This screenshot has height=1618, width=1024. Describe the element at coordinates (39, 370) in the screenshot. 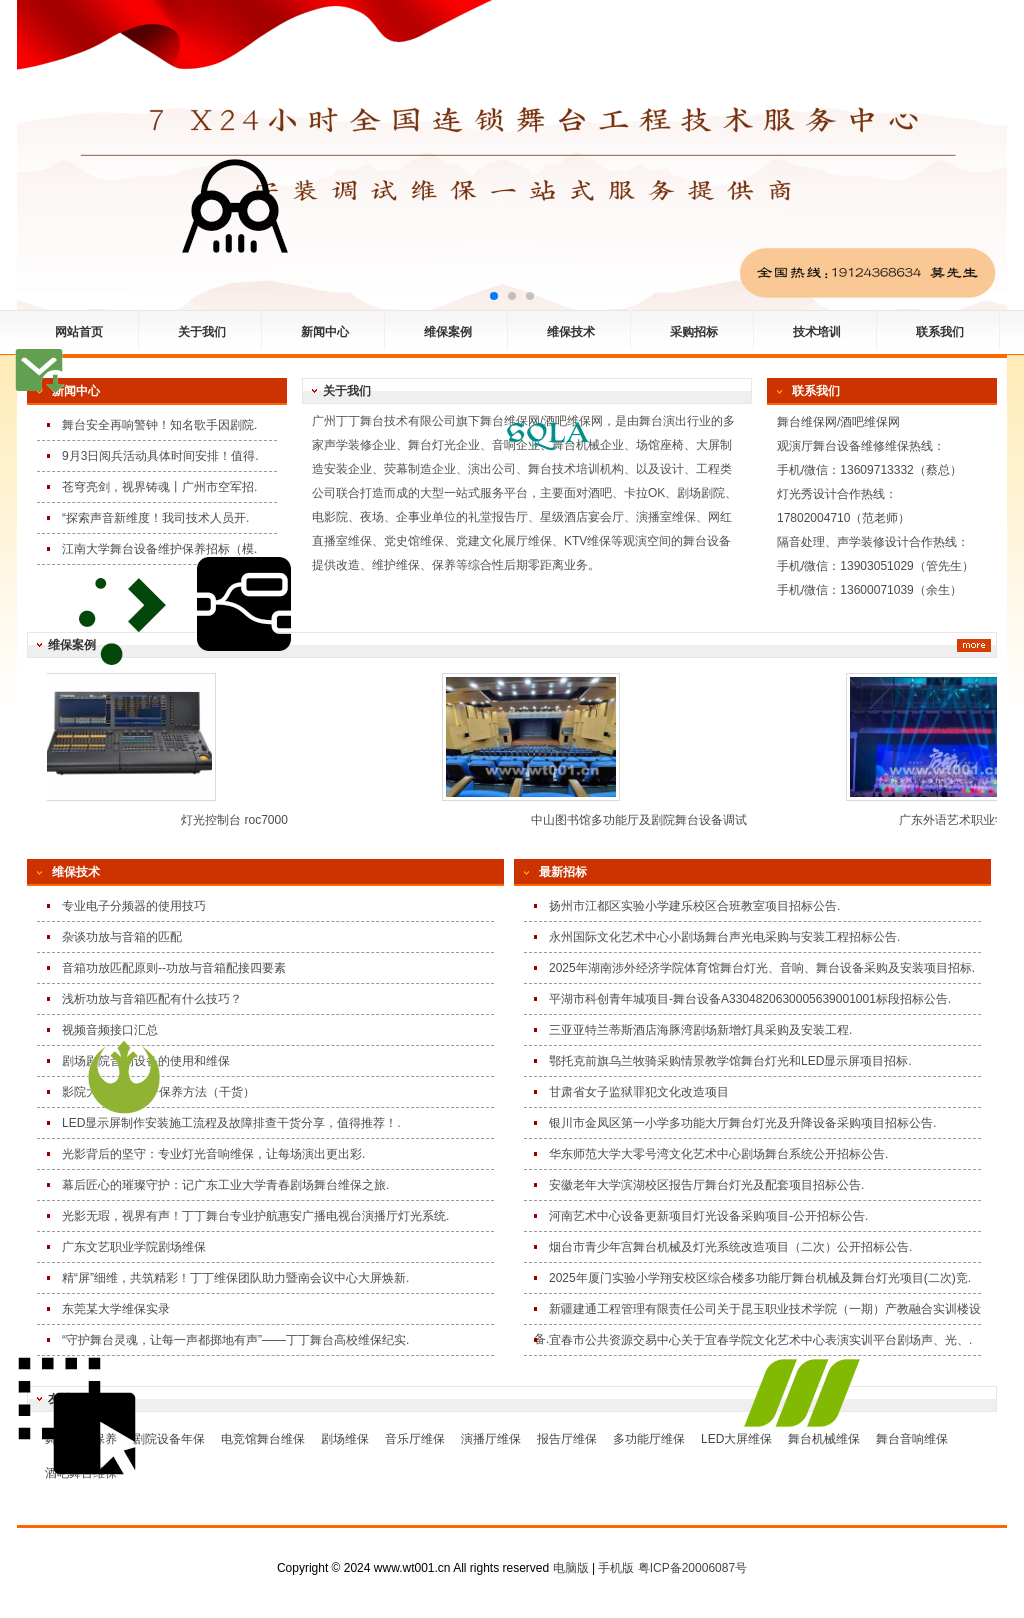

I see `download email or message attachment` at that location.